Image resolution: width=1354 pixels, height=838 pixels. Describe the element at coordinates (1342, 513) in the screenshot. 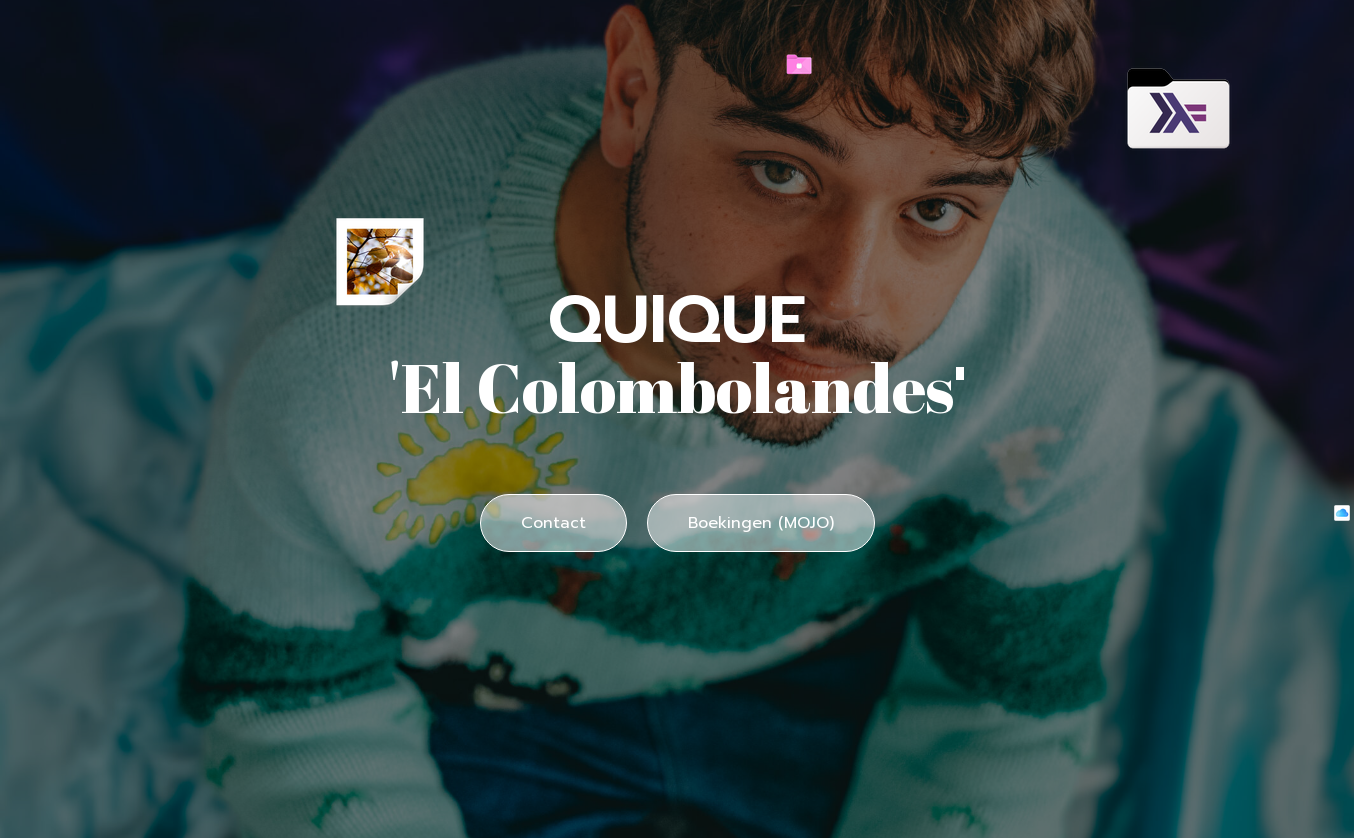

I see `access iCloud Drive diagnostics` at that location.